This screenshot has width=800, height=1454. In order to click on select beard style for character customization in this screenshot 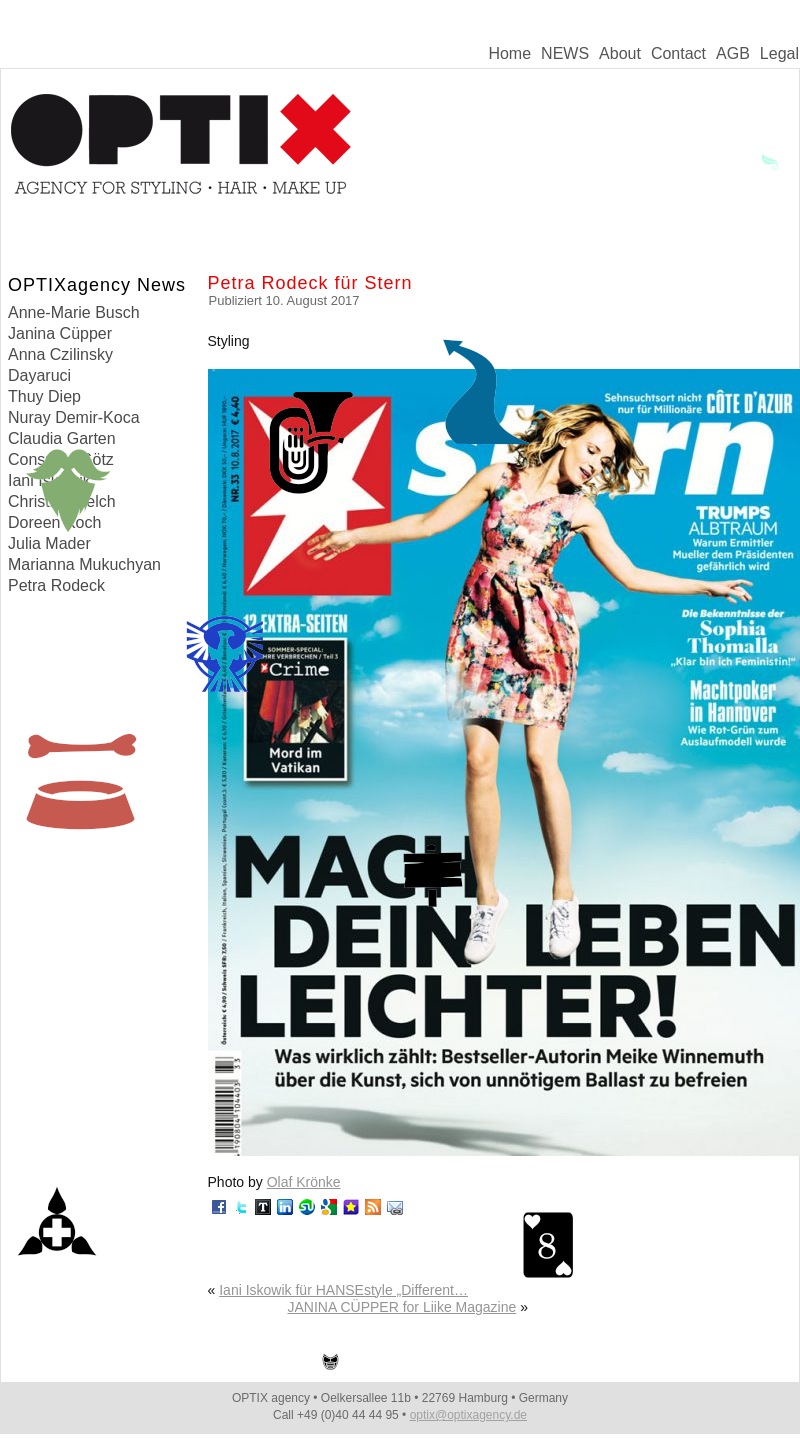, I will do `click(68, 489)`.